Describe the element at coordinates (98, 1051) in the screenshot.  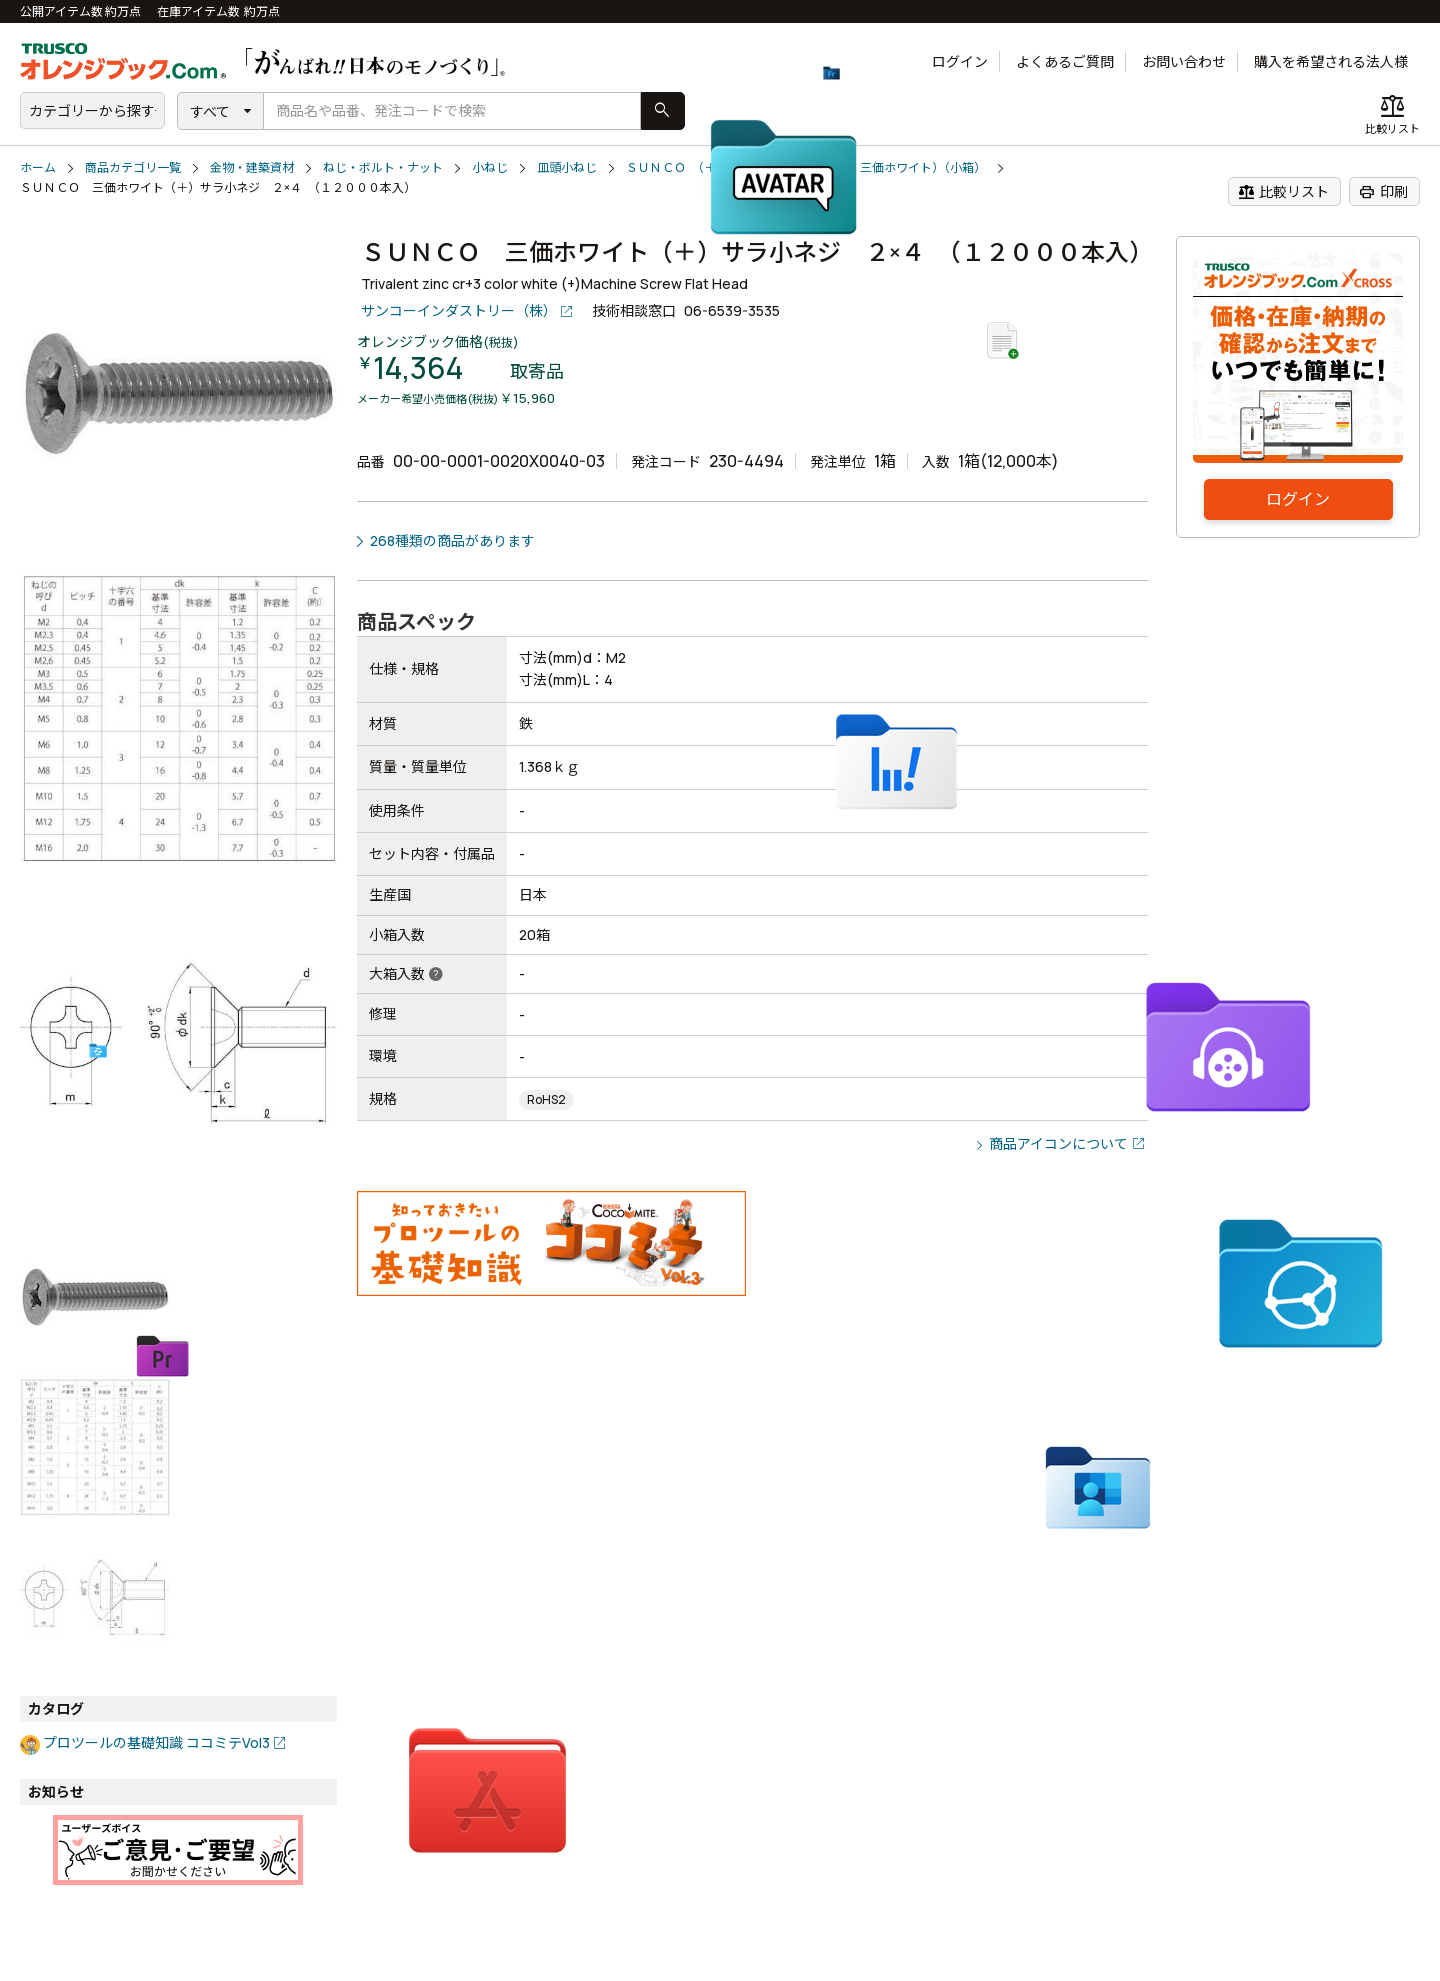
I see `open zorin os system folder` at that location.